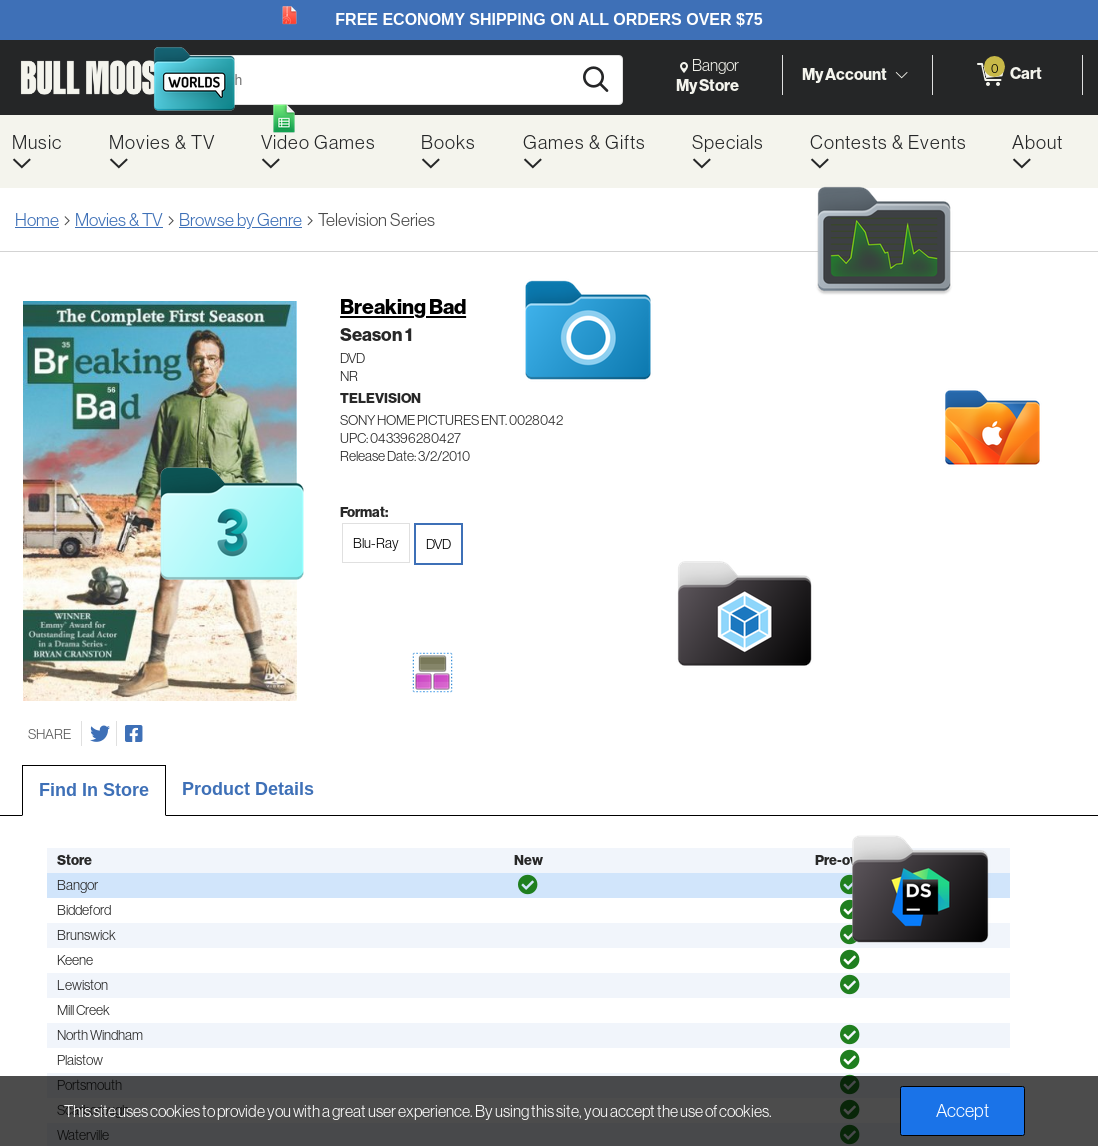 The image size is (1098, 1146). I want to click on folder containing autodesk 3ds max project files, so click(231, 527).